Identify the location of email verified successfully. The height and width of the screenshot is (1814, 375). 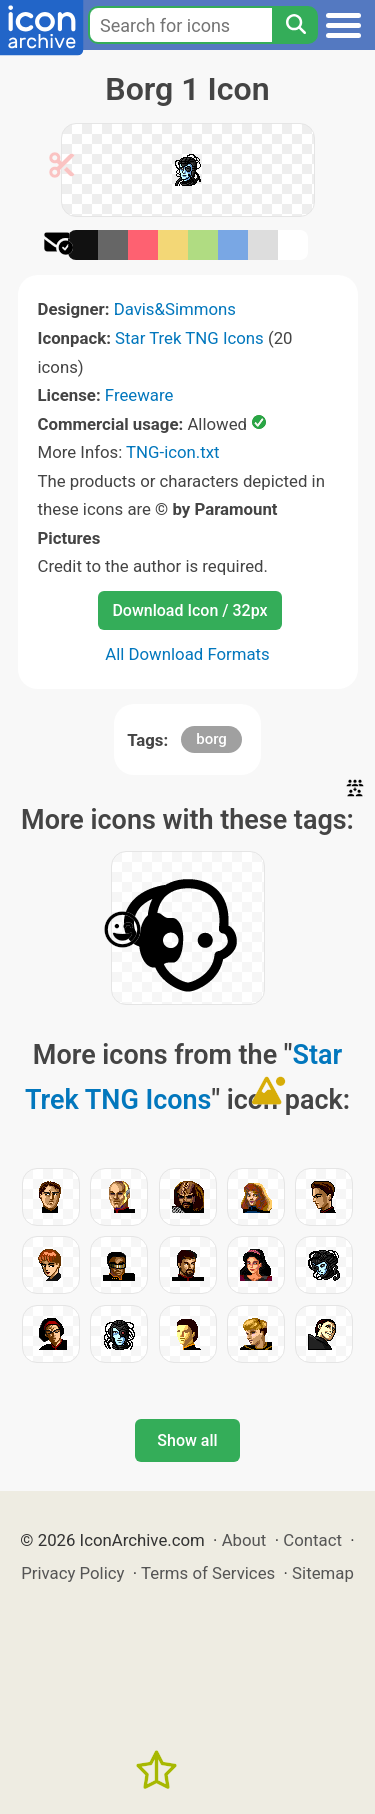
(57, 242).